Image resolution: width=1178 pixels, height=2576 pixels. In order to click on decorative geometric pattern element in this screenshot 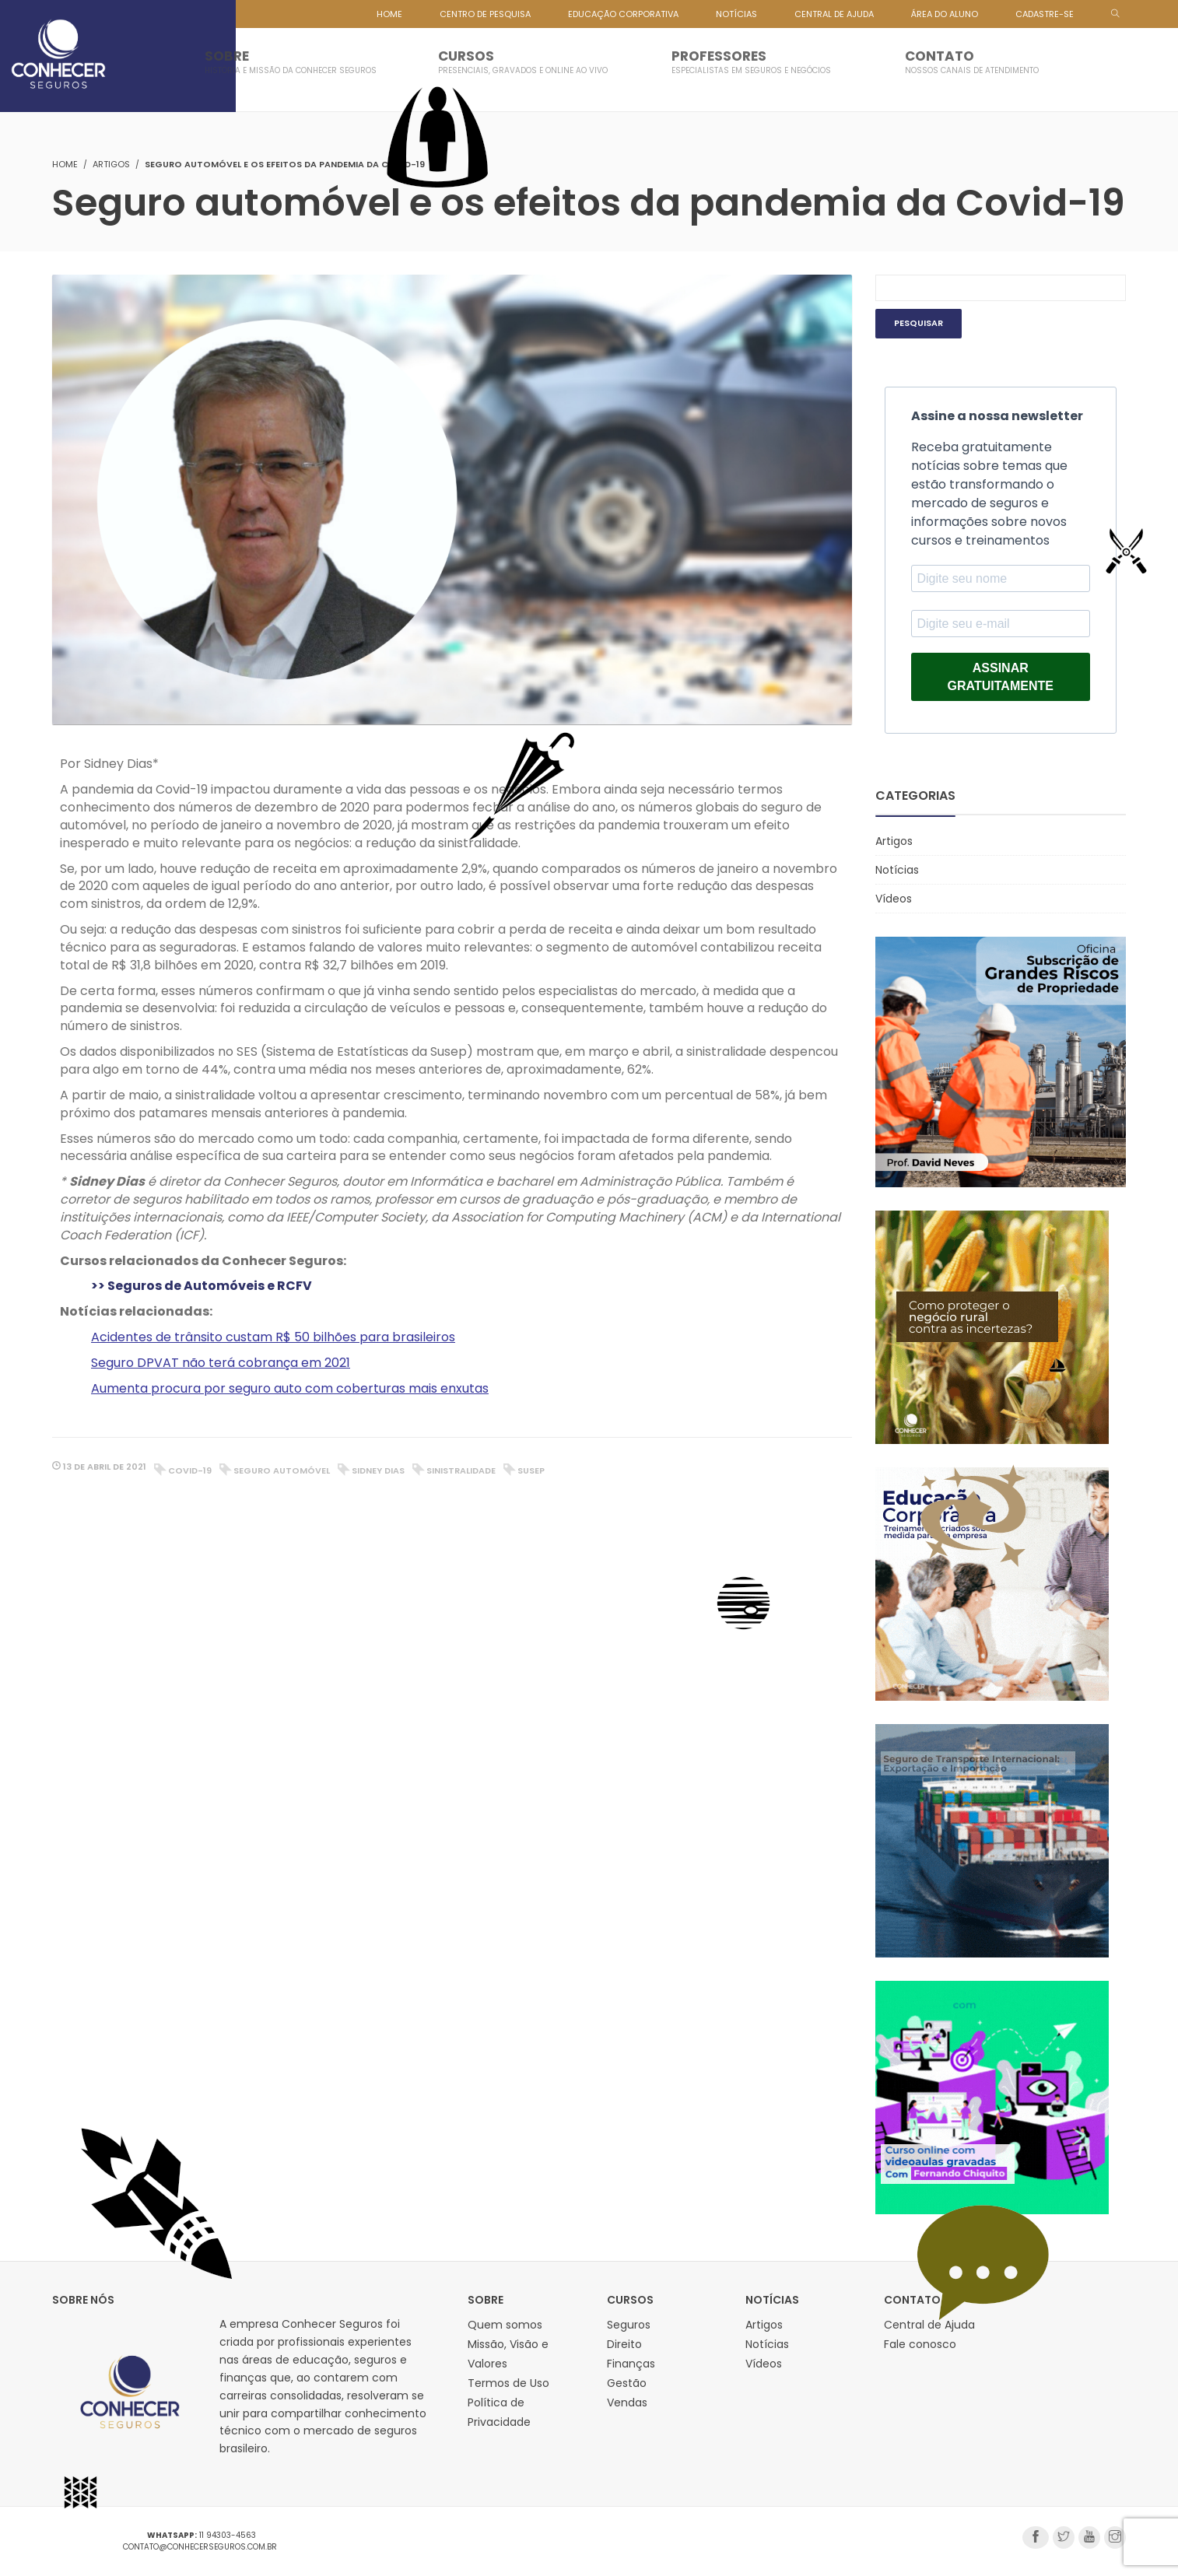, I will do `click(80, 2492)`.